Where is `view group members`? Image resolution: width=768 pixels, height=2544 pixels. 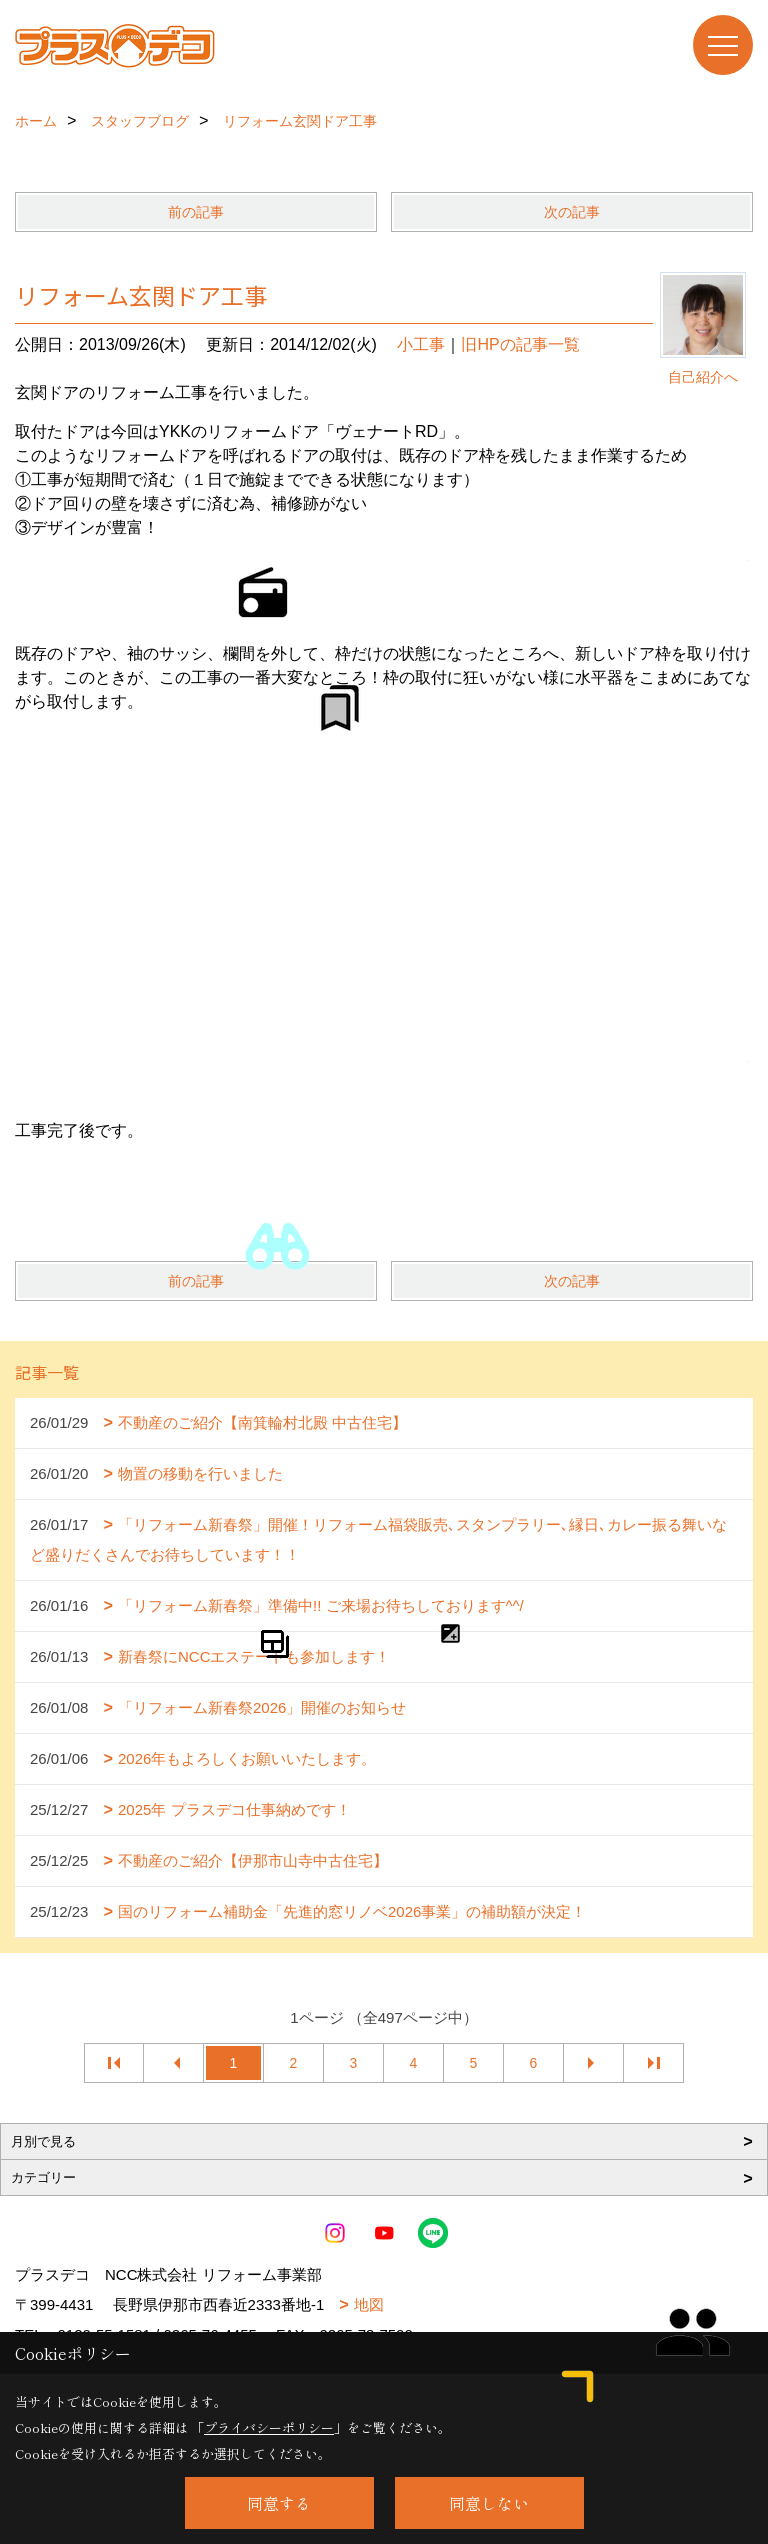
view group members is located at coordinates (693, 2332).